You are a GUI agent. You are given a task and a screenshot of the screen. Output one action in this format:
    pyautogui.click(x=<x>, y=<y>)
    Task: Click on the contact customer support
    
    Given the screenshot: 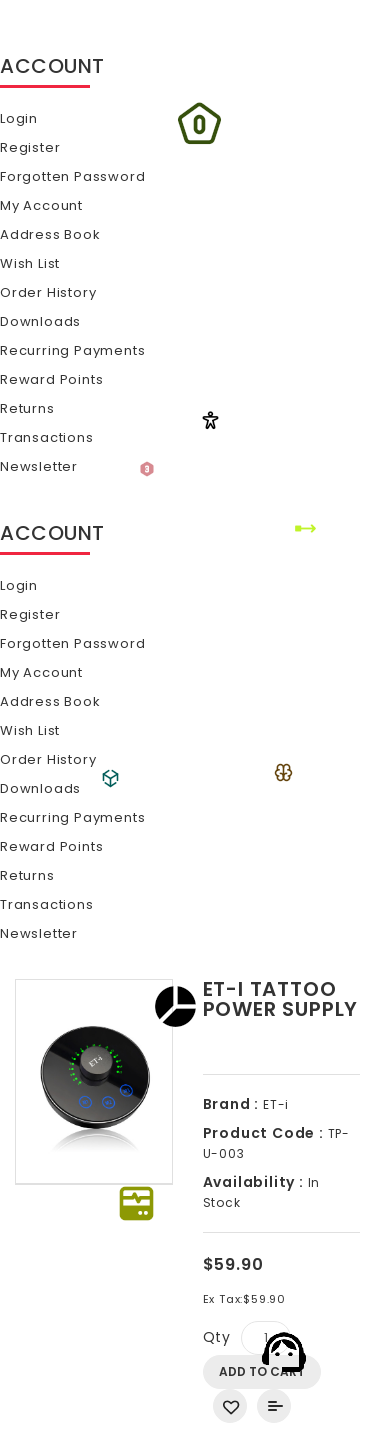 What is the action you would take?
    pyautogui.click(x=284, y=1352)
    